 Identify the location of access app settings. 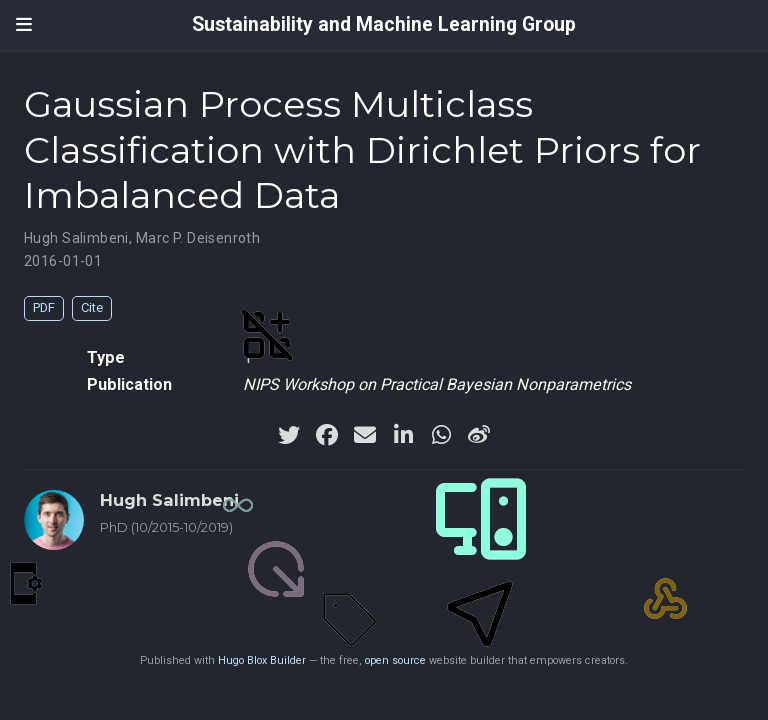
(23, 583).